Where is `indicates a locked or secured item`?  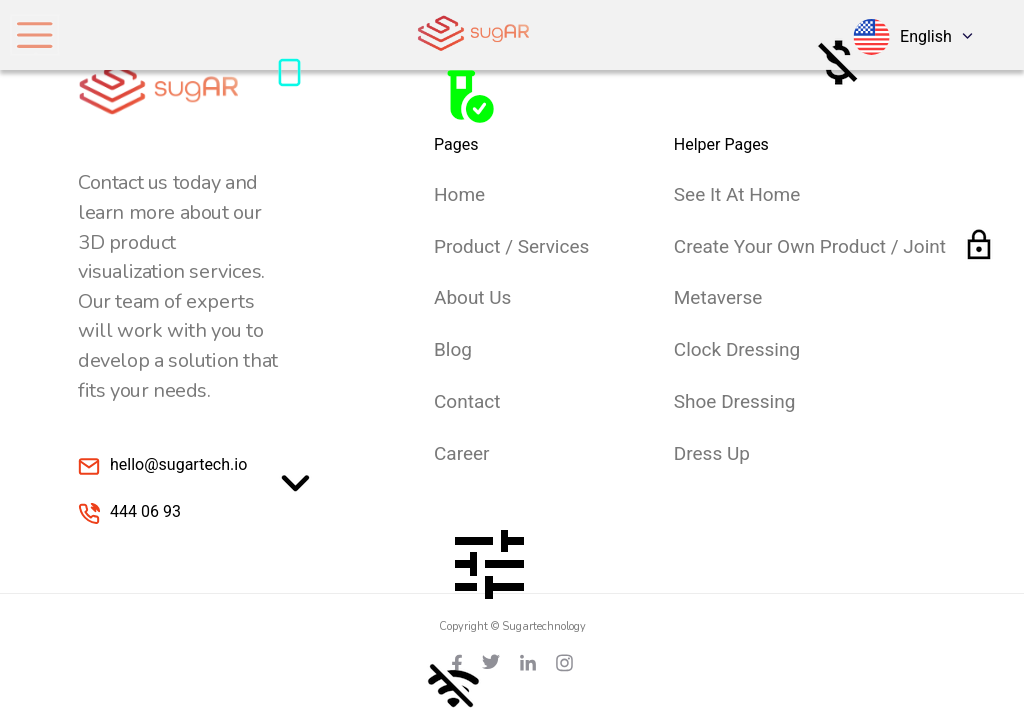 indicates a locked or secured item is located at coordinates (979, 245).